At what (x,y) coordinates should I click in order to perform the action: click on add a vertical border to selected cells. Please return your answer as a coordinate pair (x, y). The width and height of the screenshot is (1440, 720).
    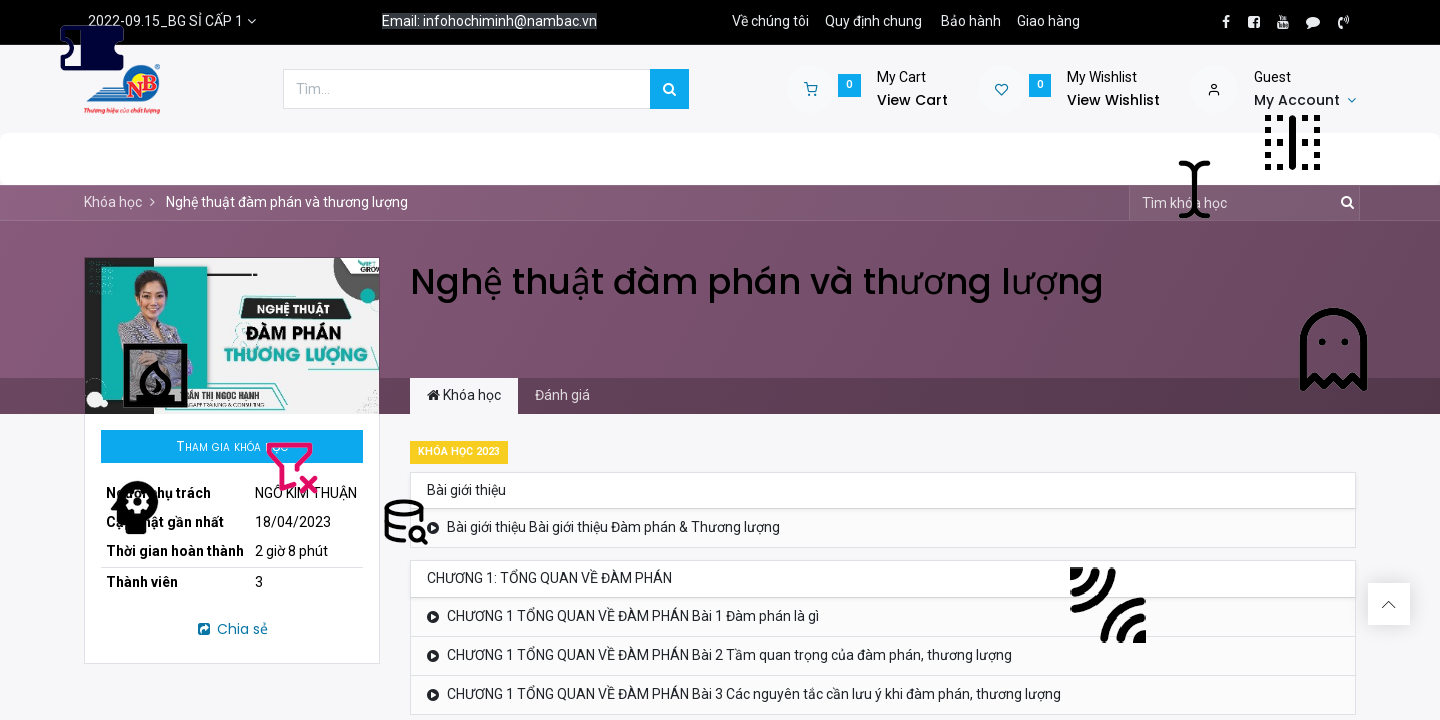
    Looking at the image, I should click on (1292, 142).